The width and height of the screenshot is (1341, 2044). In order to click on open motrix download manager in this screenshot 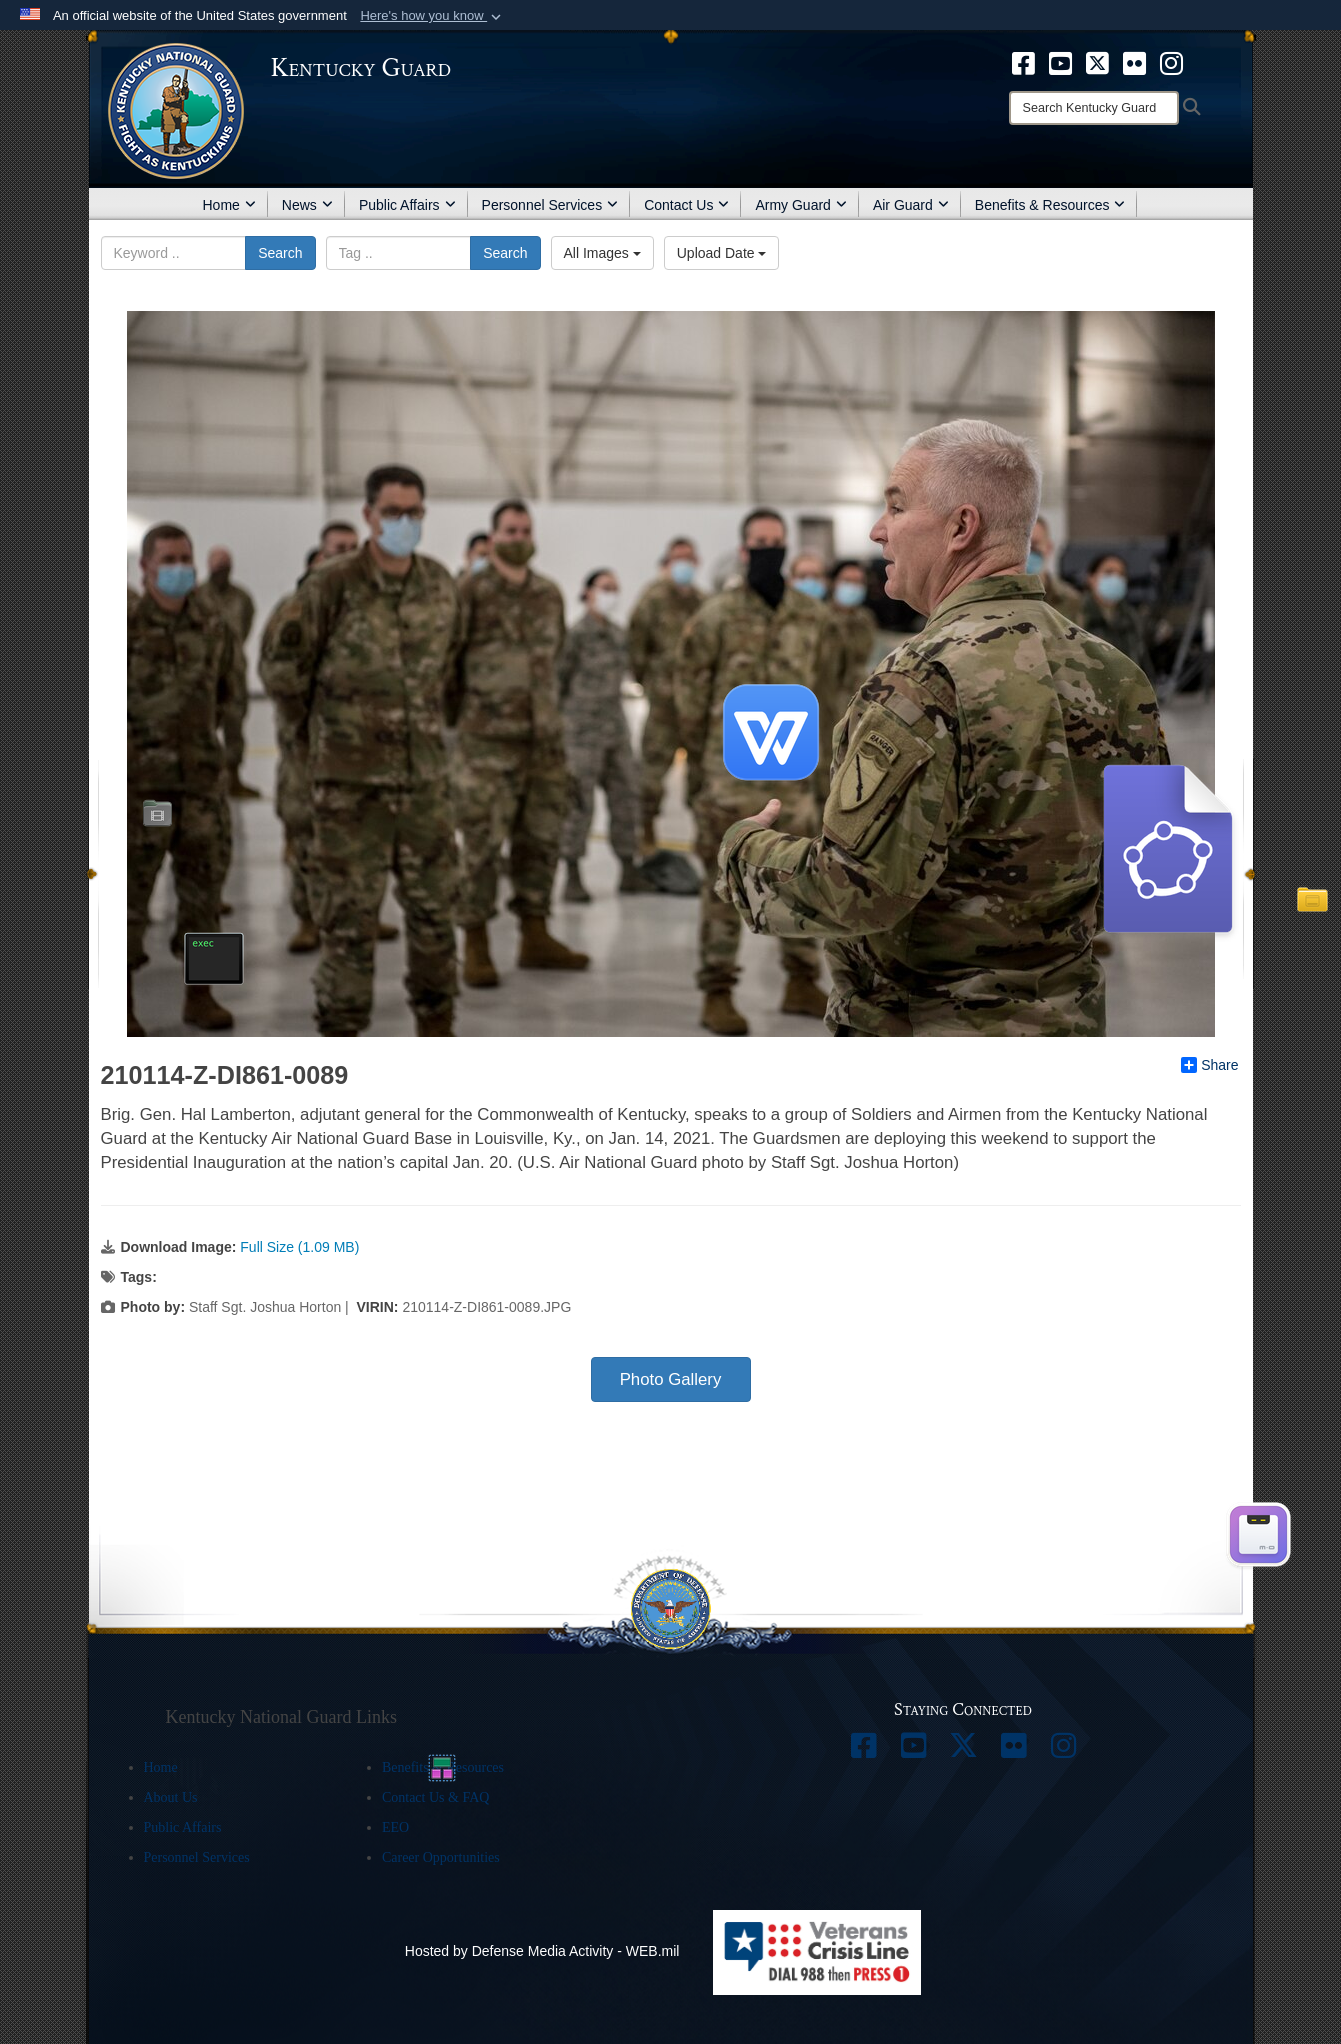, I will do `click(1258, 1534)`.